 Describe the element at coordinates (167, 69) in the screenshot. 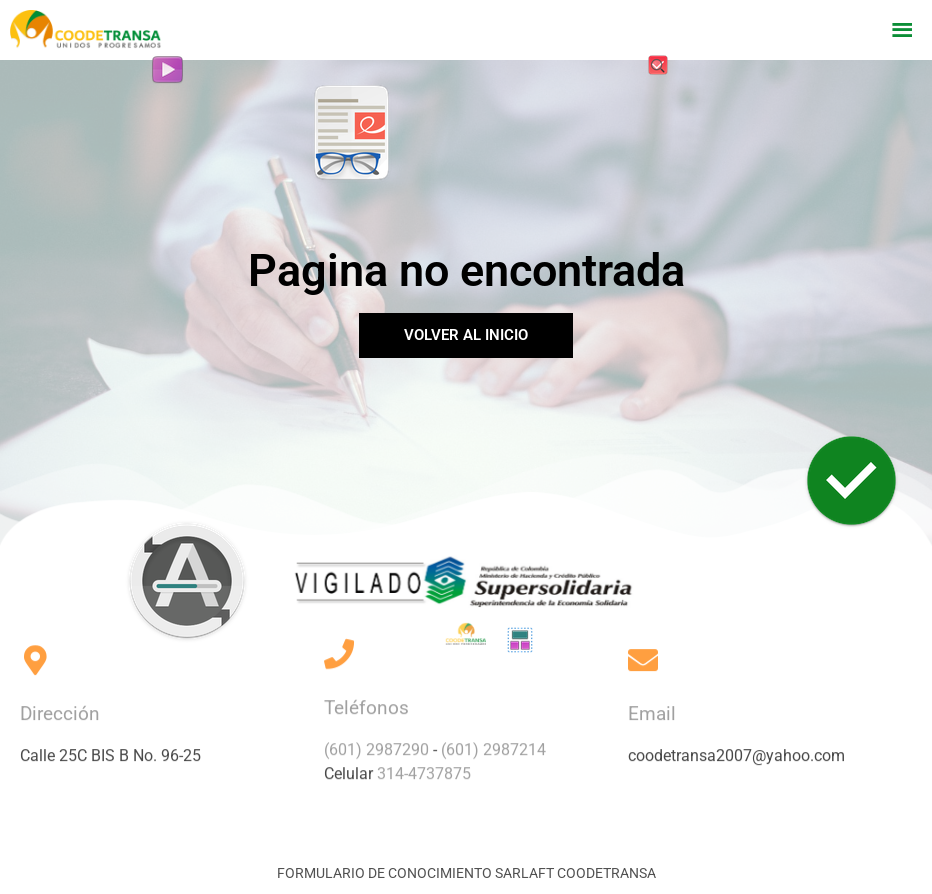

I see `open media player application` at that location.